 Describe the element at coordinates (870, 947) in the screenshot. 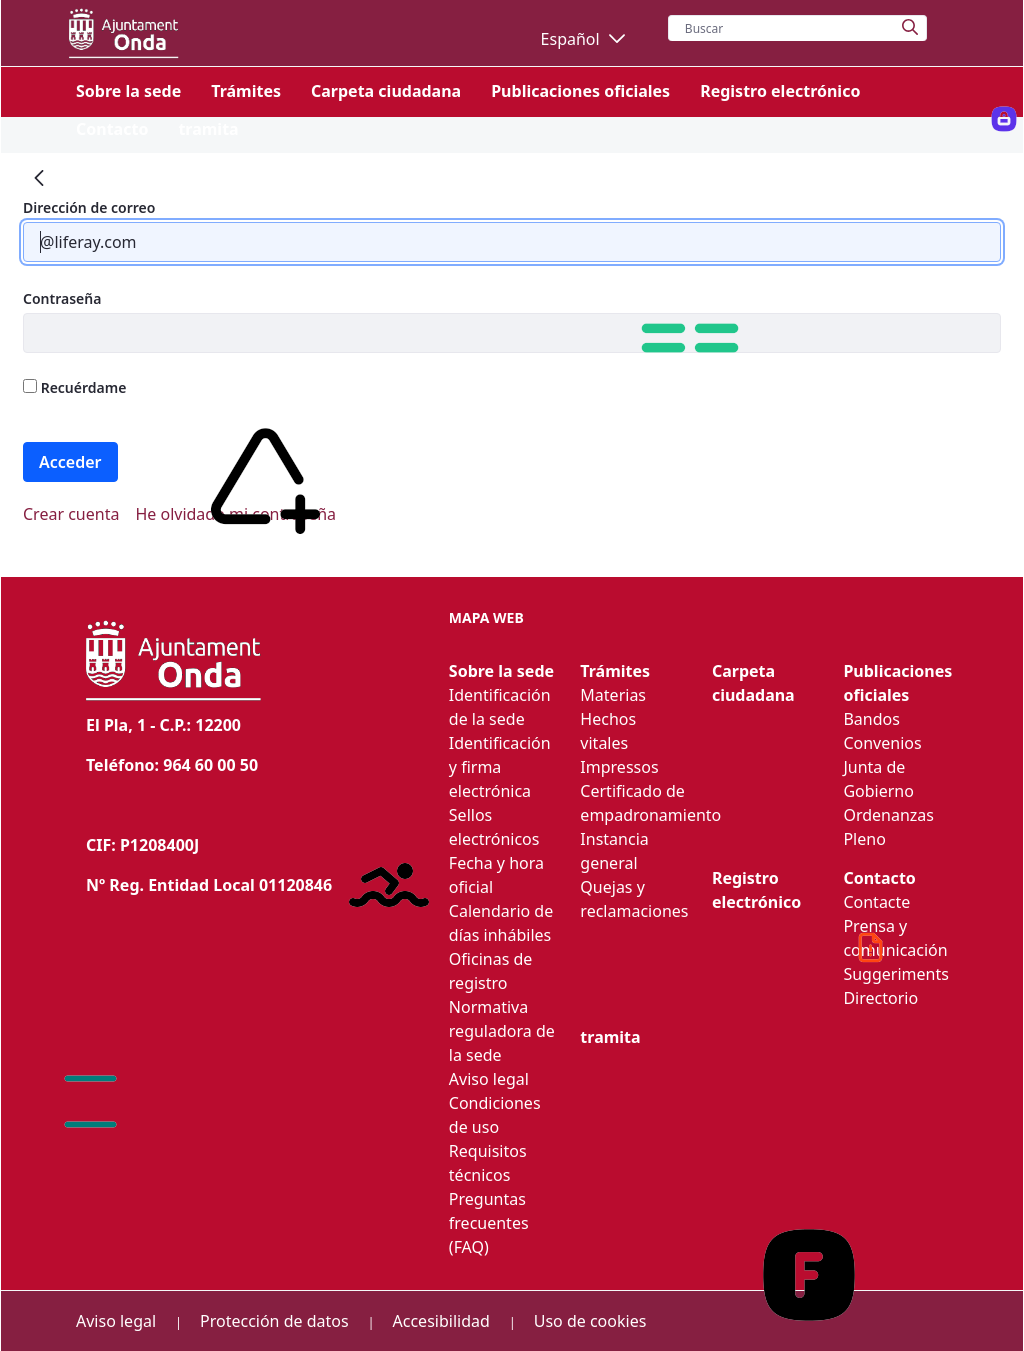

I see `indicates a file with an error or warning` at that location.